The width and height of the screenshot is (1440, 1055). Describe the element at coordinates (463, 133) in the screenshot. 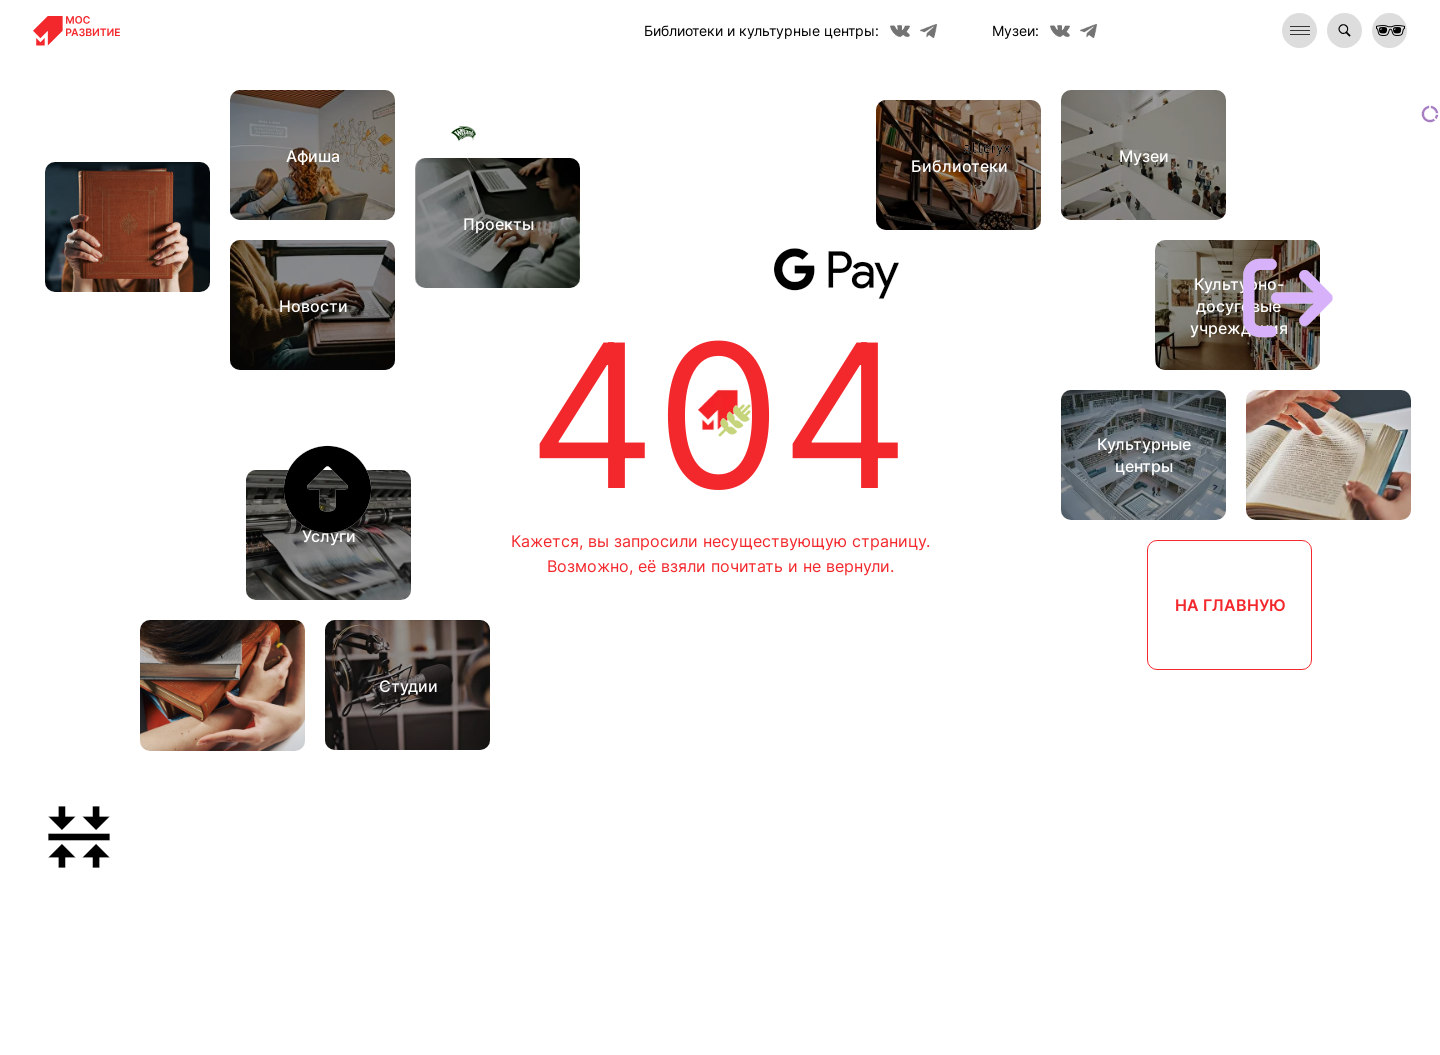

I see `wizards of the coast company logo` at that location.